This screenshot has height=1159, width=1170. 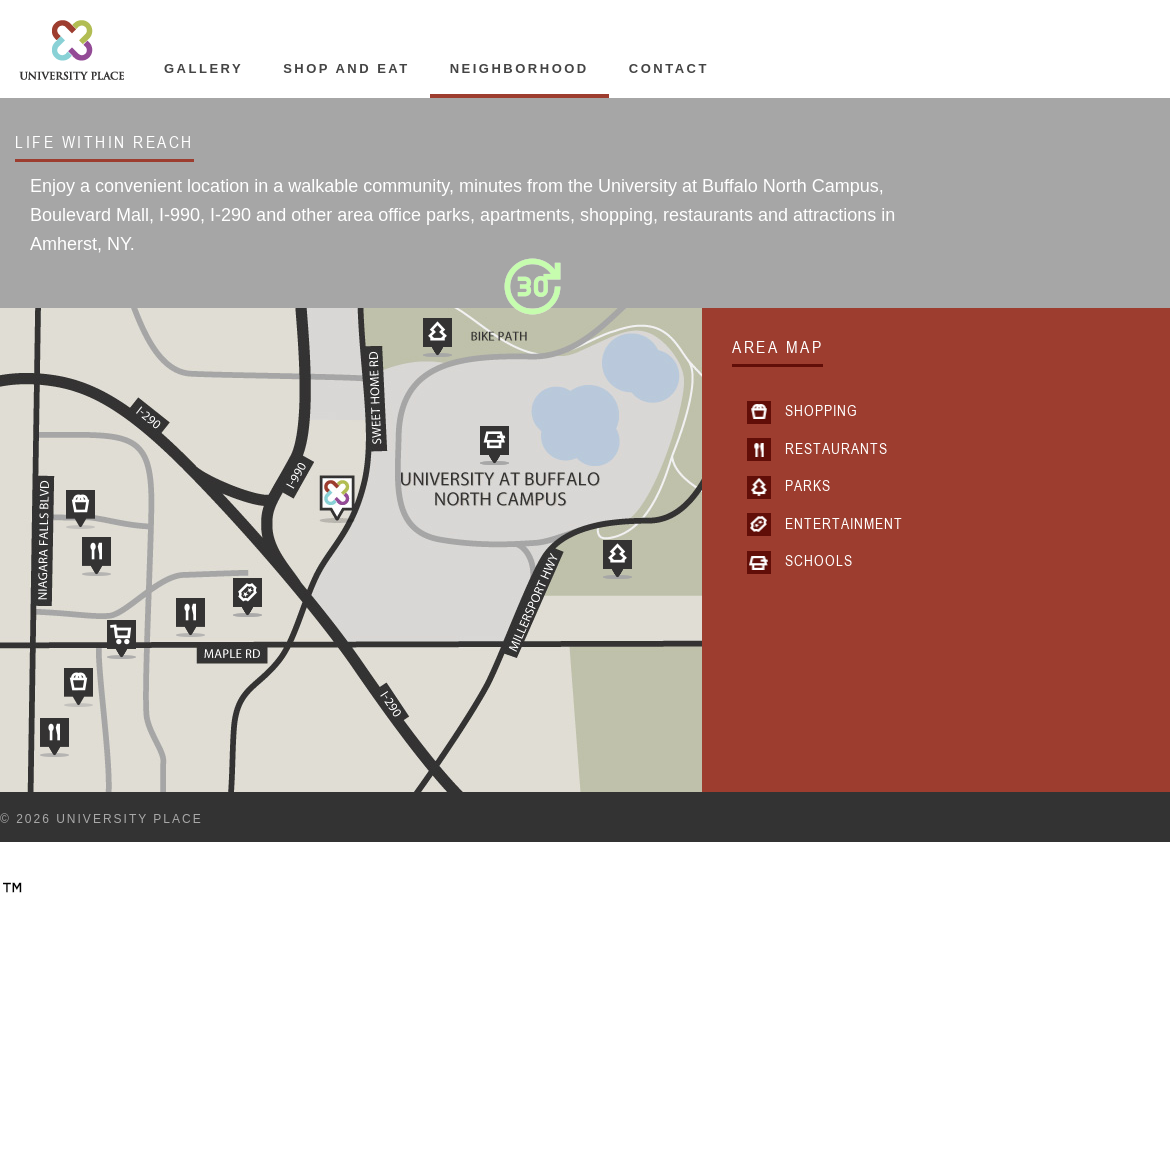 I want to click on skip forward 30 seconds, so click(x=532, y=286).